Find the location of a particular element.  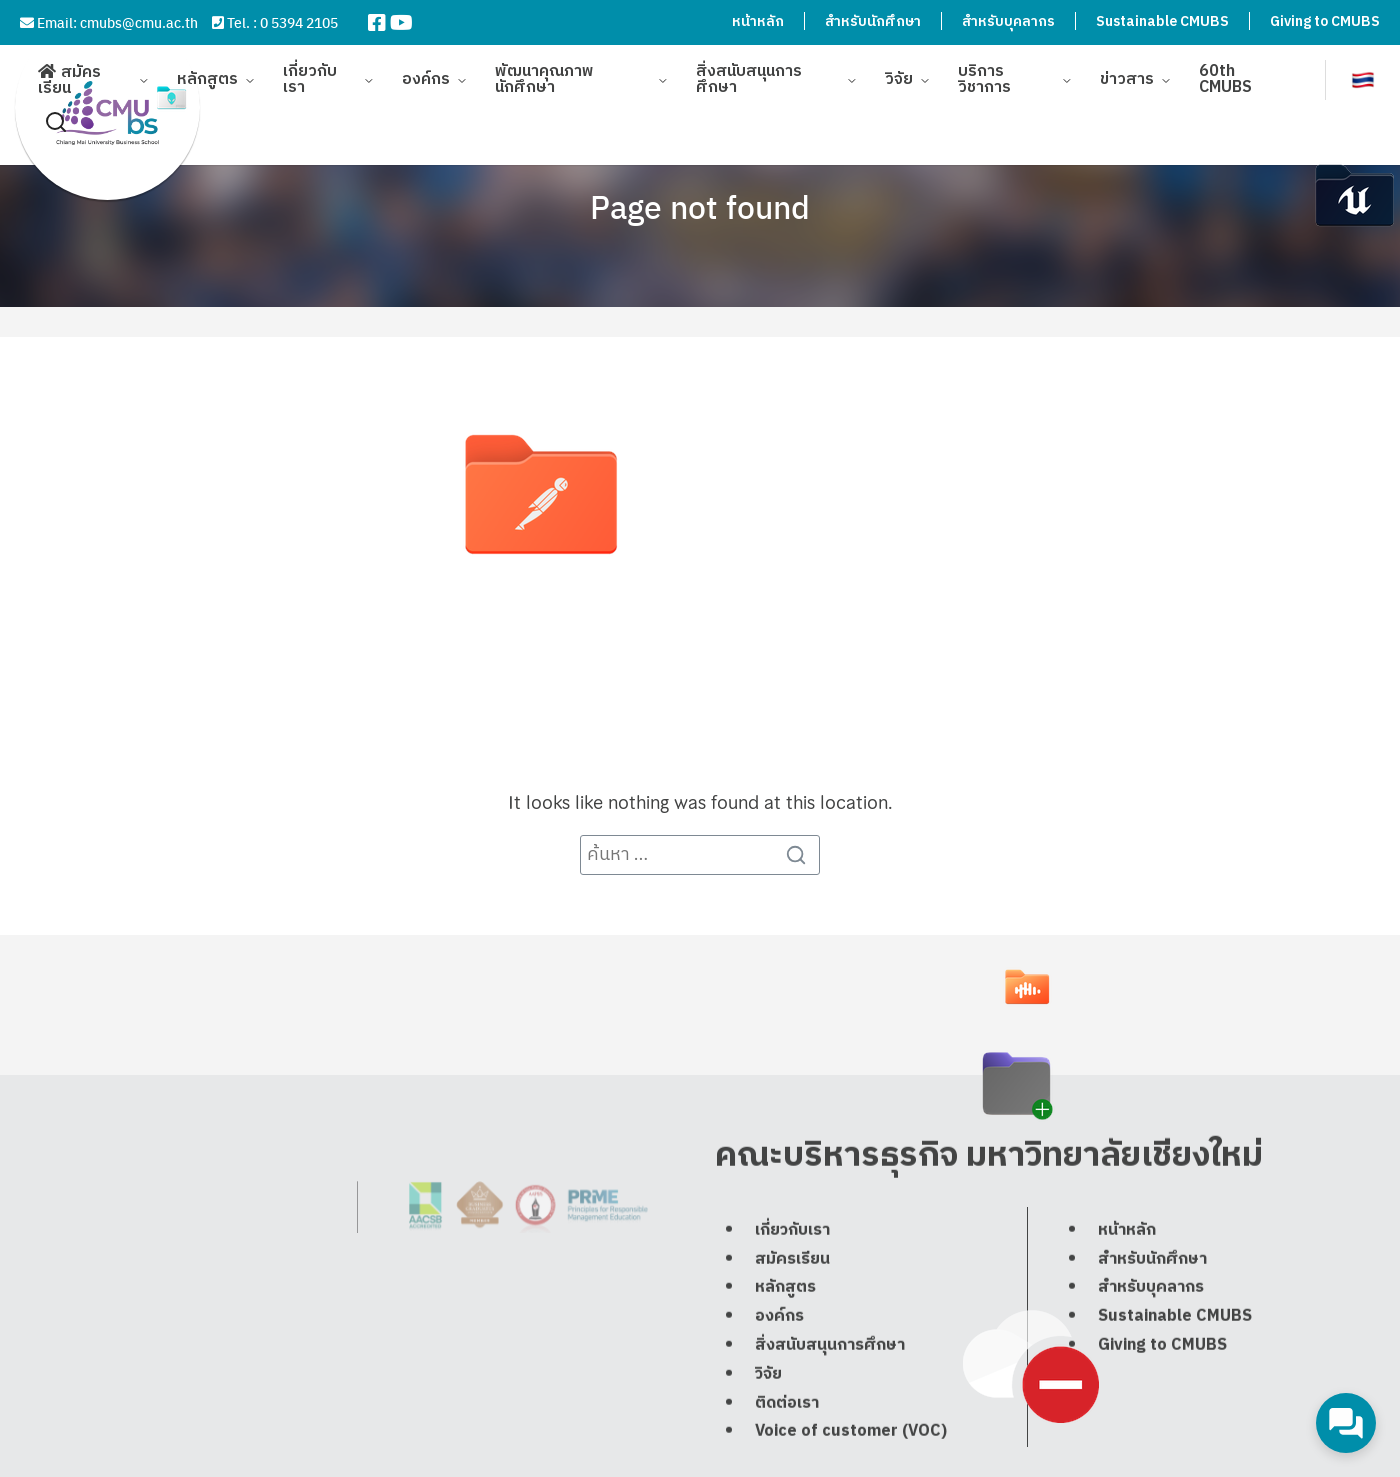

folder containing Postman API development files is located at coordinates (540, 498).